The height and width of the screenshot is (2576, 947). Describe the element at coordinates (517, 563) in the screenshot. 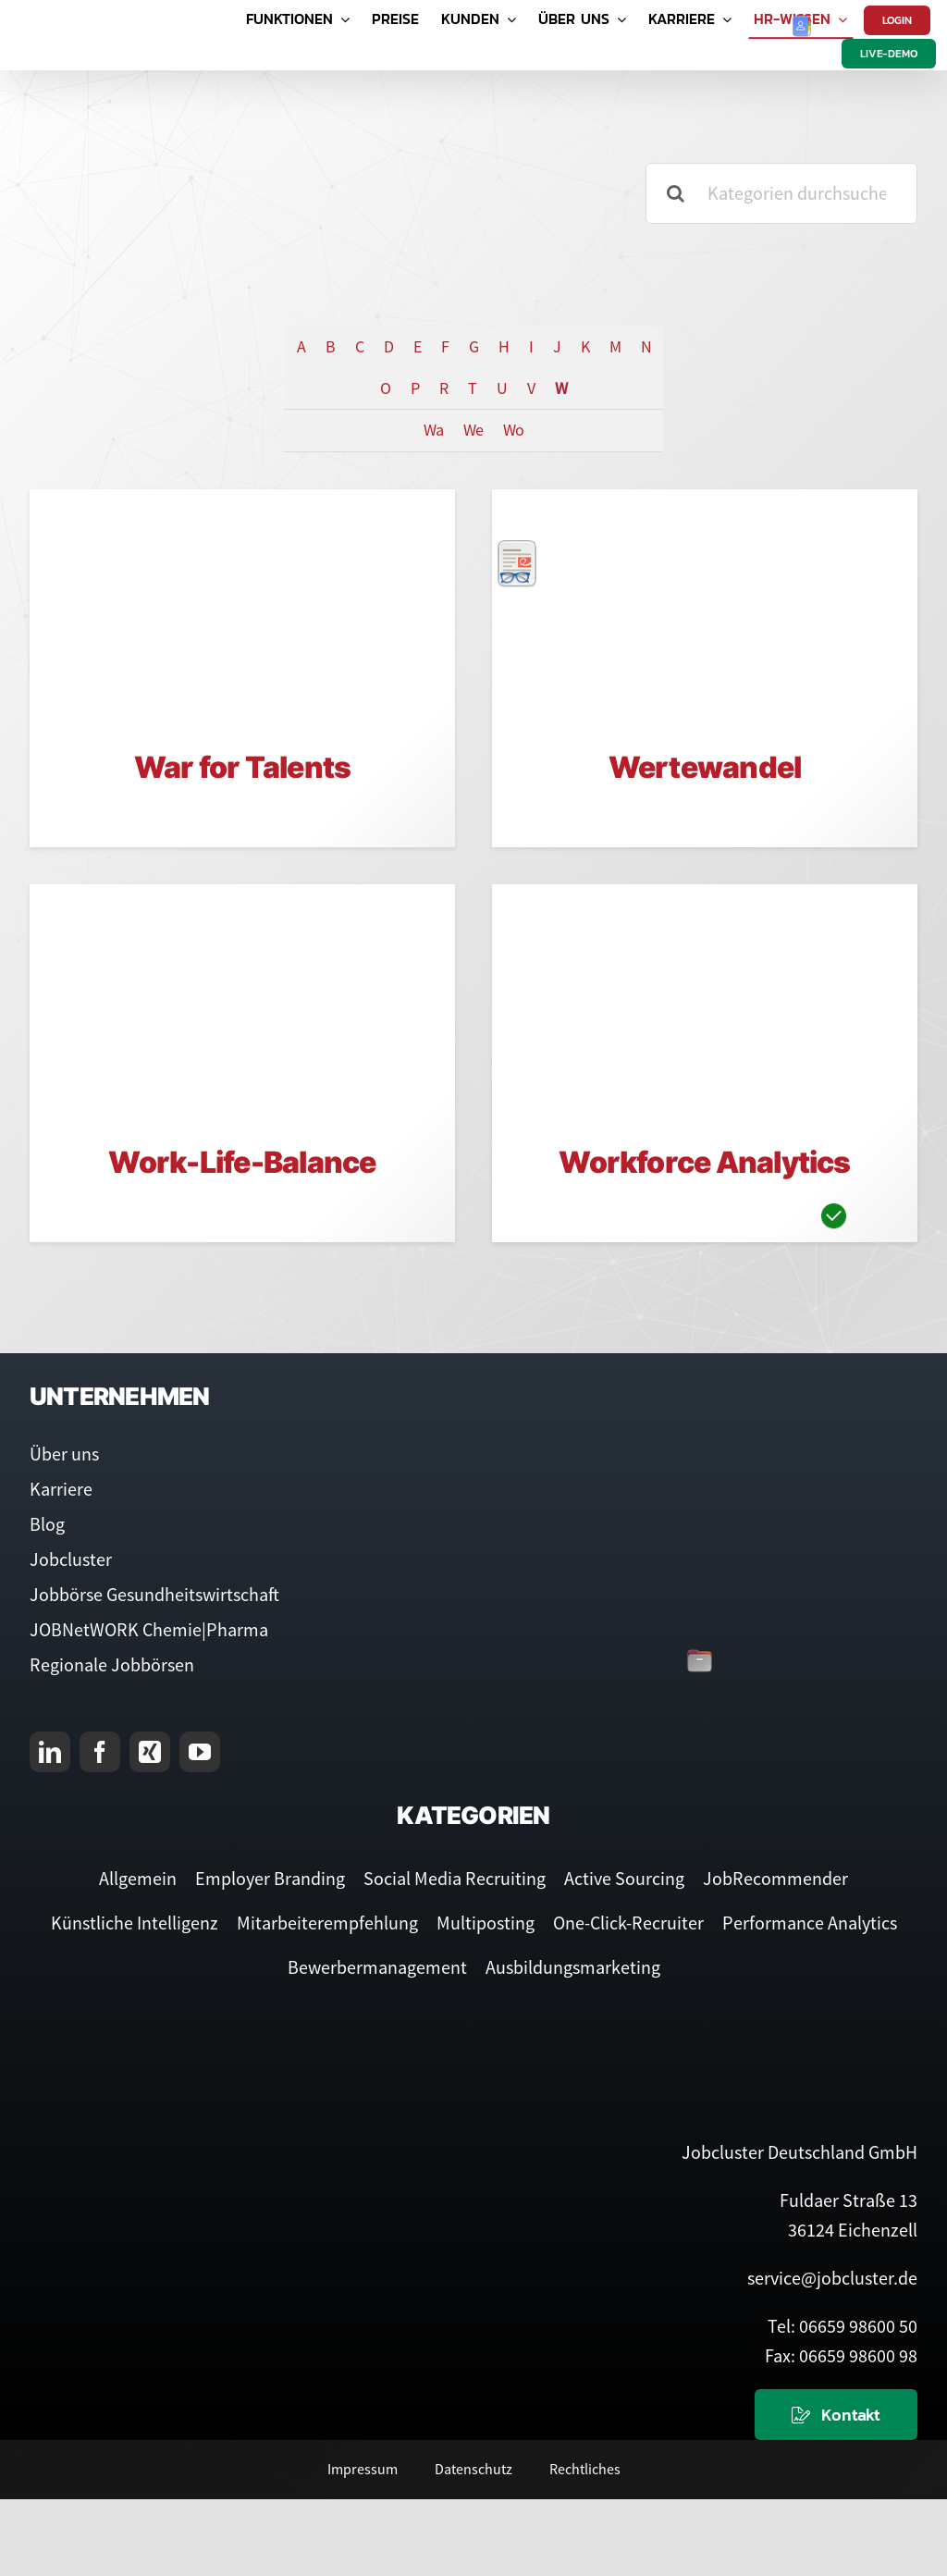

I see `open evince document viewer` at that location.